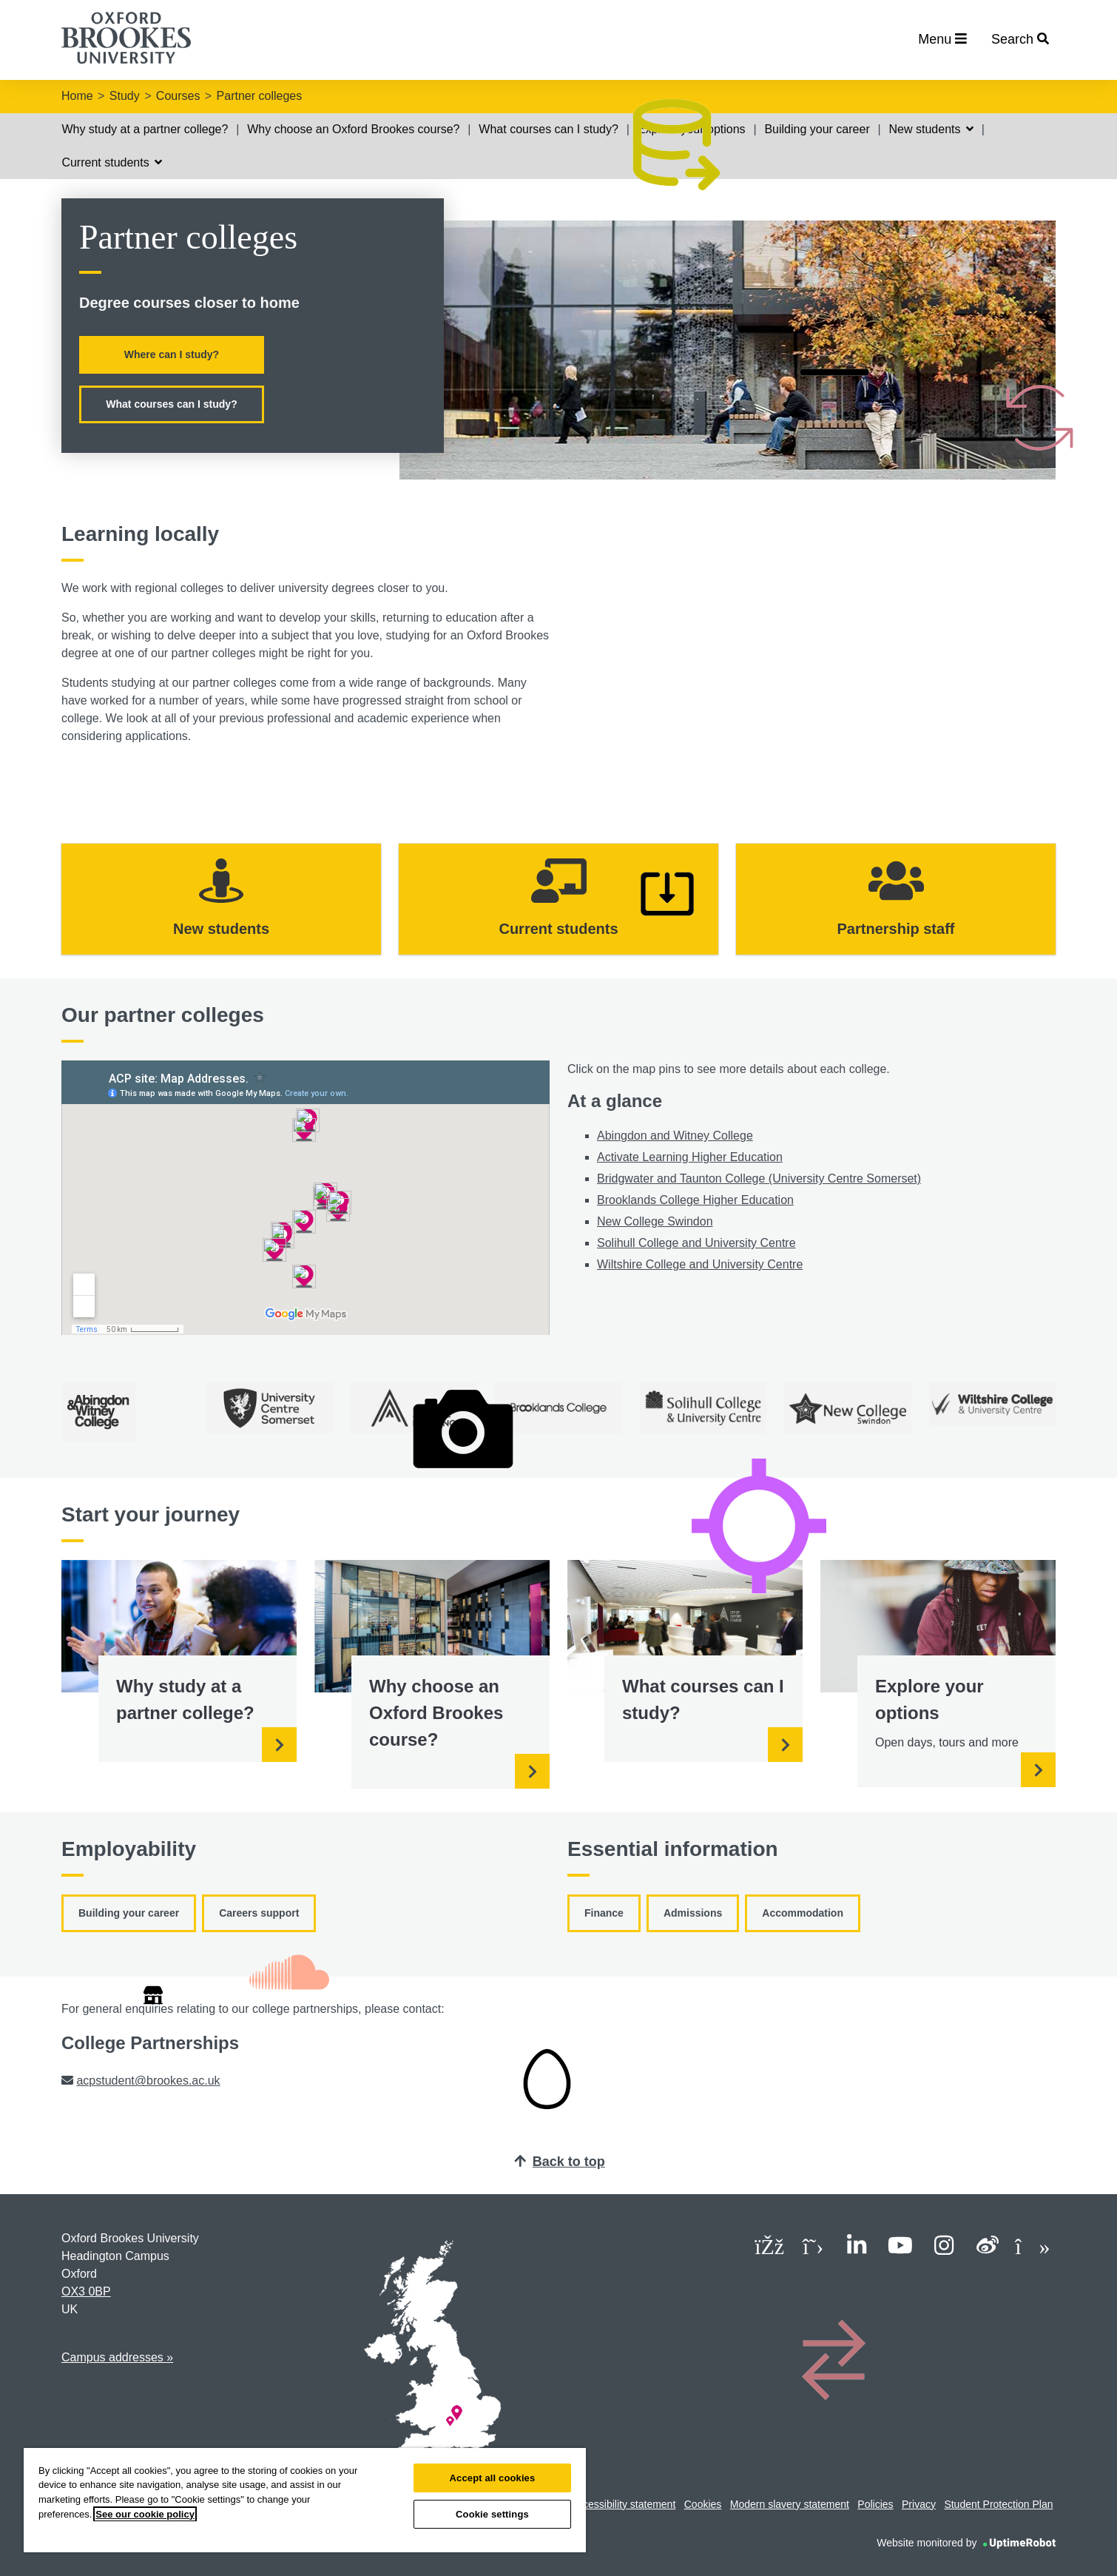 The image size is (1117, 2576). What do you see at coordinates (463, 1429) in the screenshot?
I see `take a photo` at bounding box center [463, 1429].